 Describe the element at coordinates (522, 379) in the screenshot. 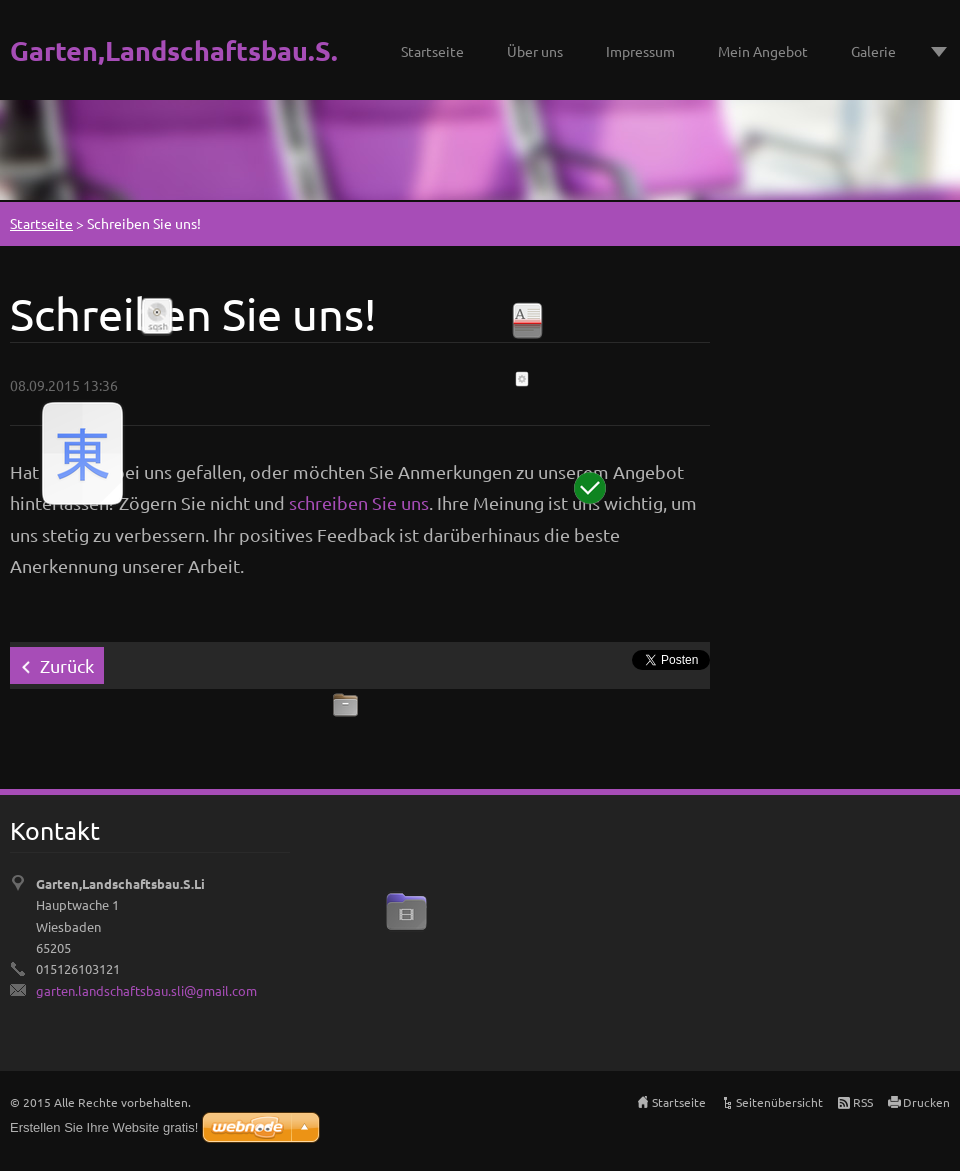

I see `a desktop application shortcut file` at that location.